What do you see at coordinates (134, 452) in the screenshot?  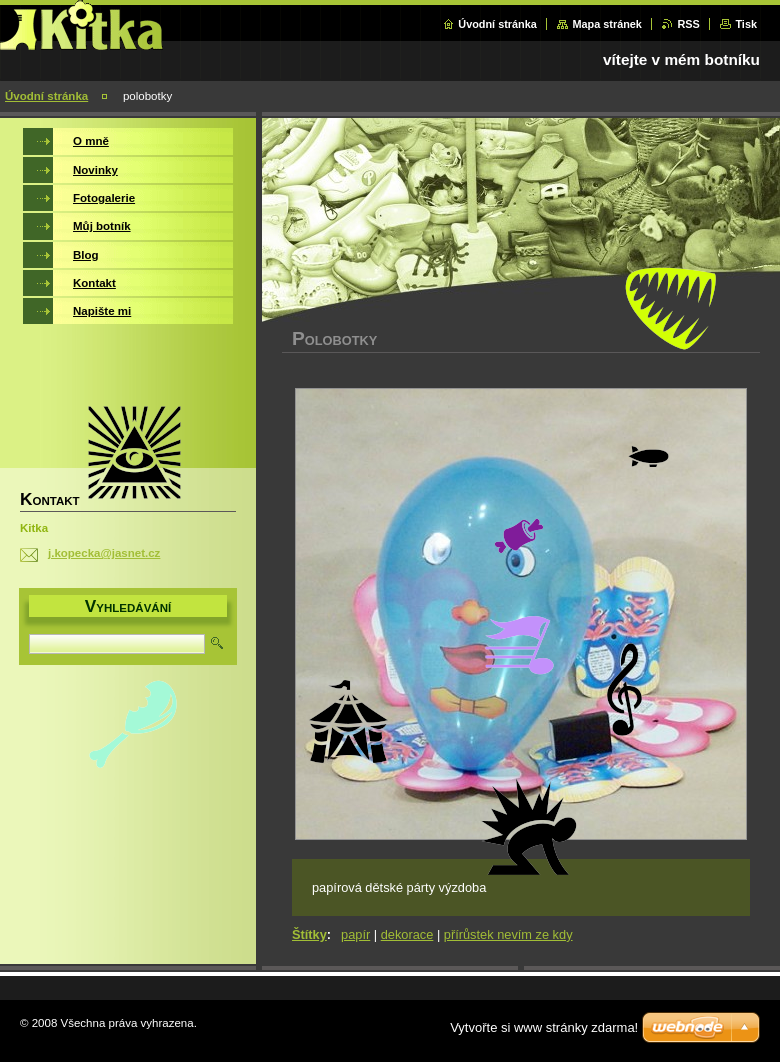 I see `indicates visibility or surveillance mode enabled` at bounding box center [134, 452].